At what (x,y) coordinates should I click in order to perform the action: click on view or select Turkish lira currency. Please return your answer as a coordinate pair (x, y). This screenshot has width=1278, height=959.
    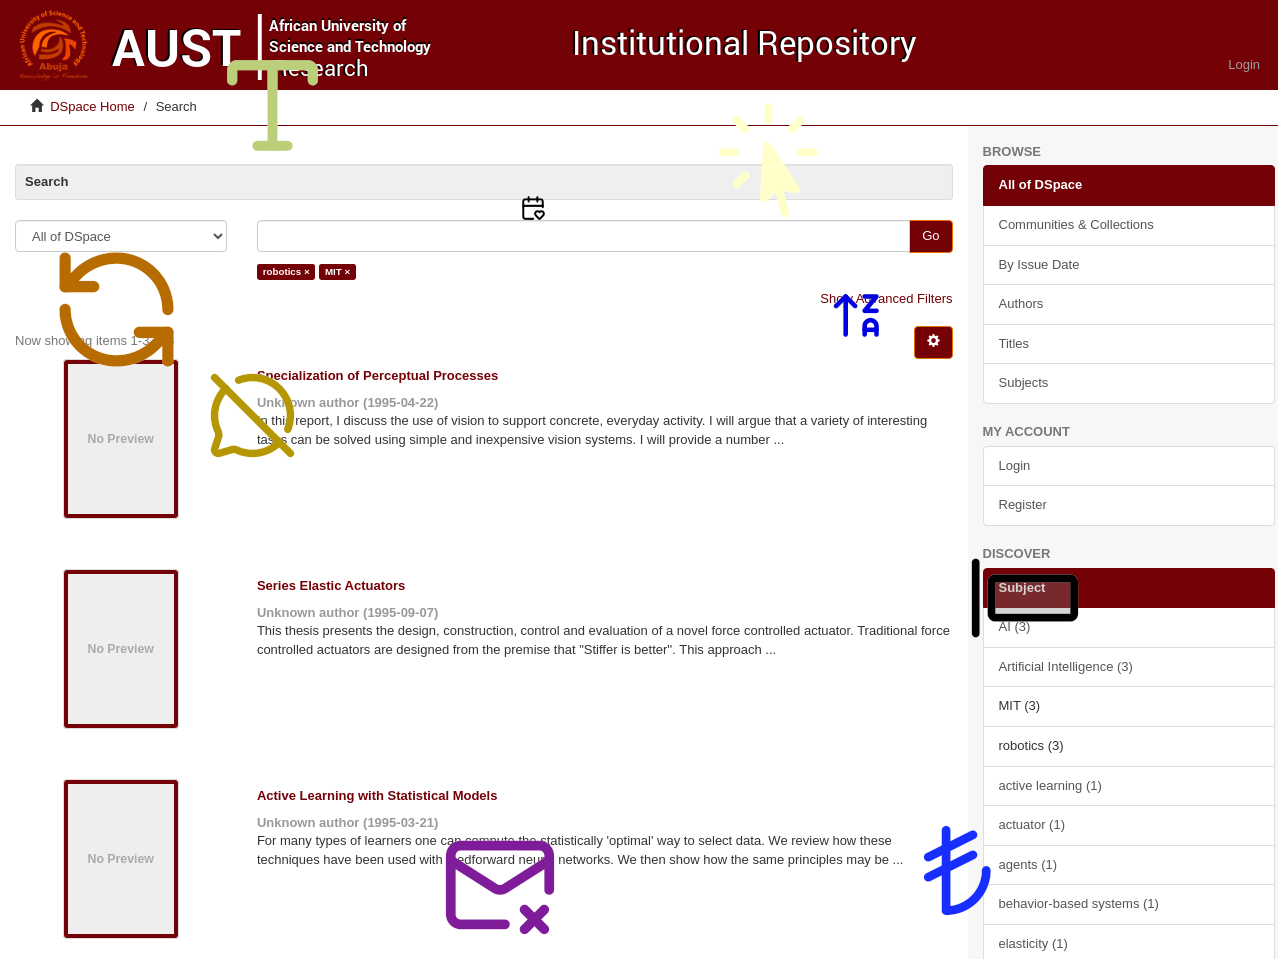
    Looking at the image, I should click on (959, 870).